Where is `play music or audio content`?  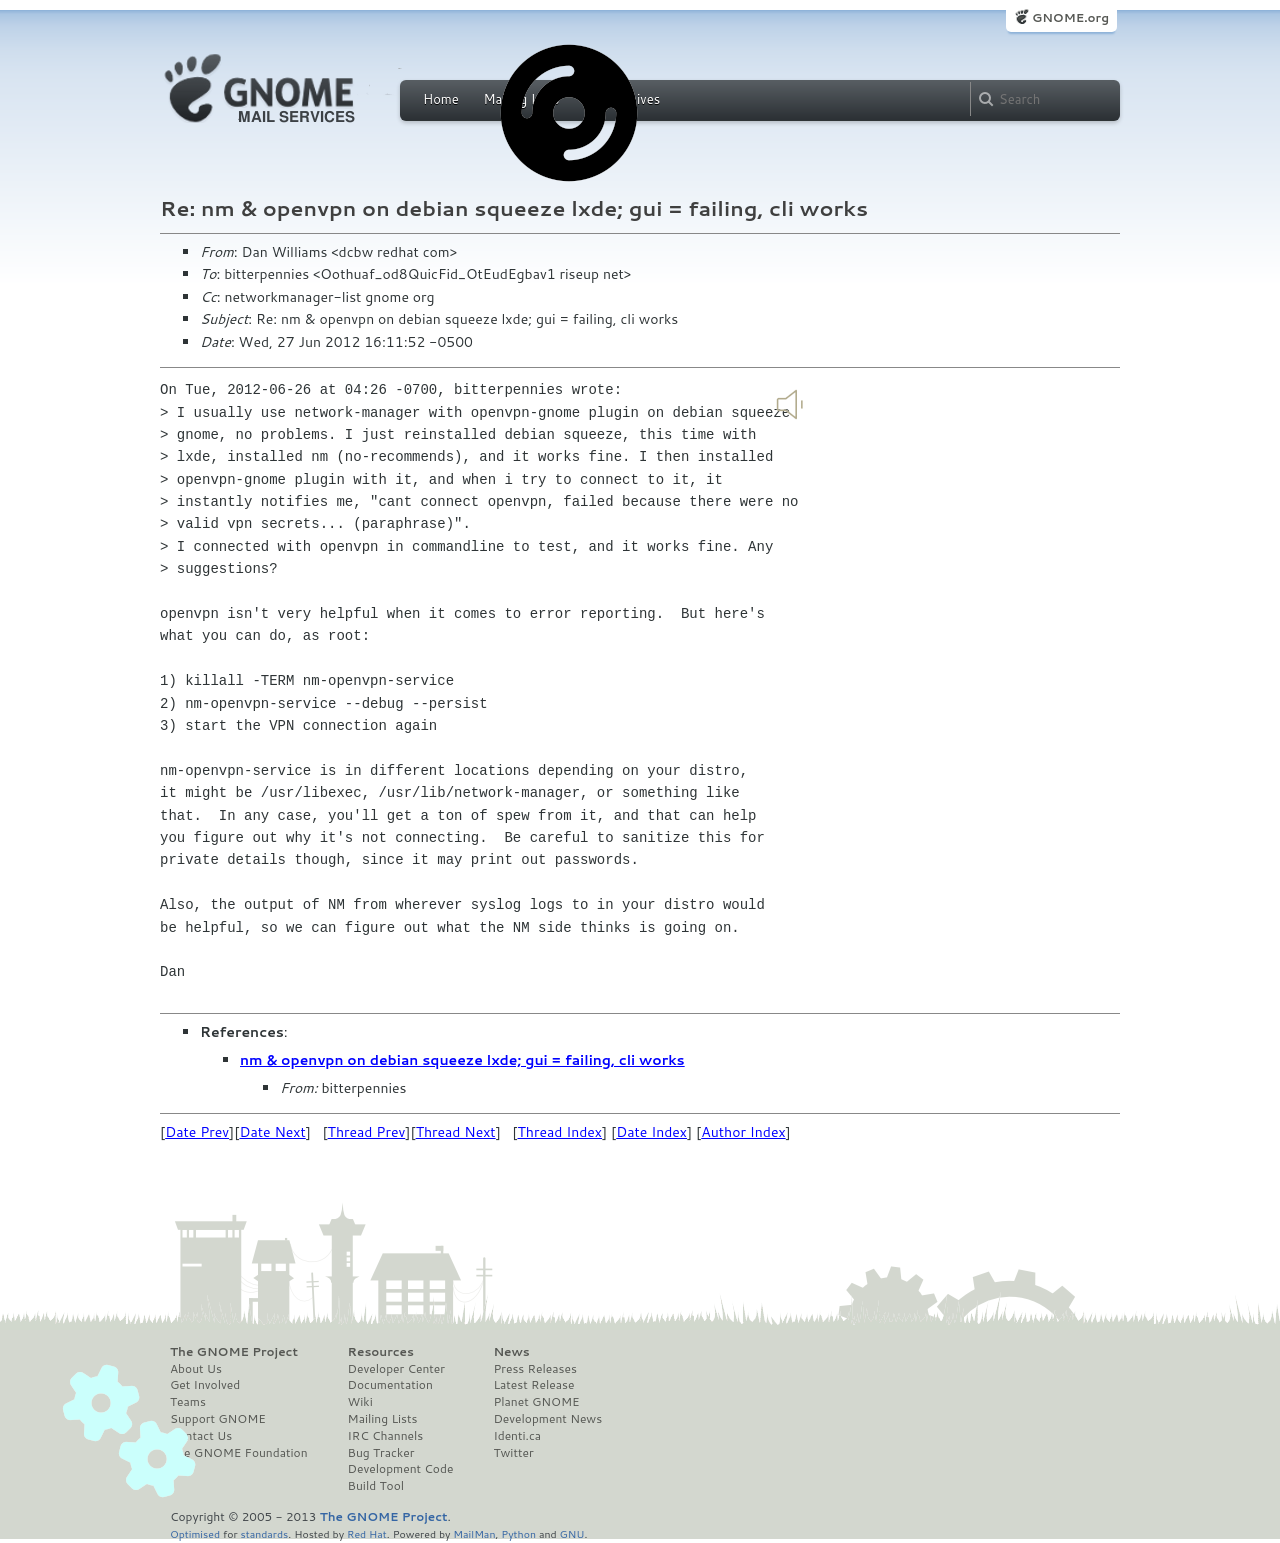
play music or audio content is located at coordinates (569, 113).